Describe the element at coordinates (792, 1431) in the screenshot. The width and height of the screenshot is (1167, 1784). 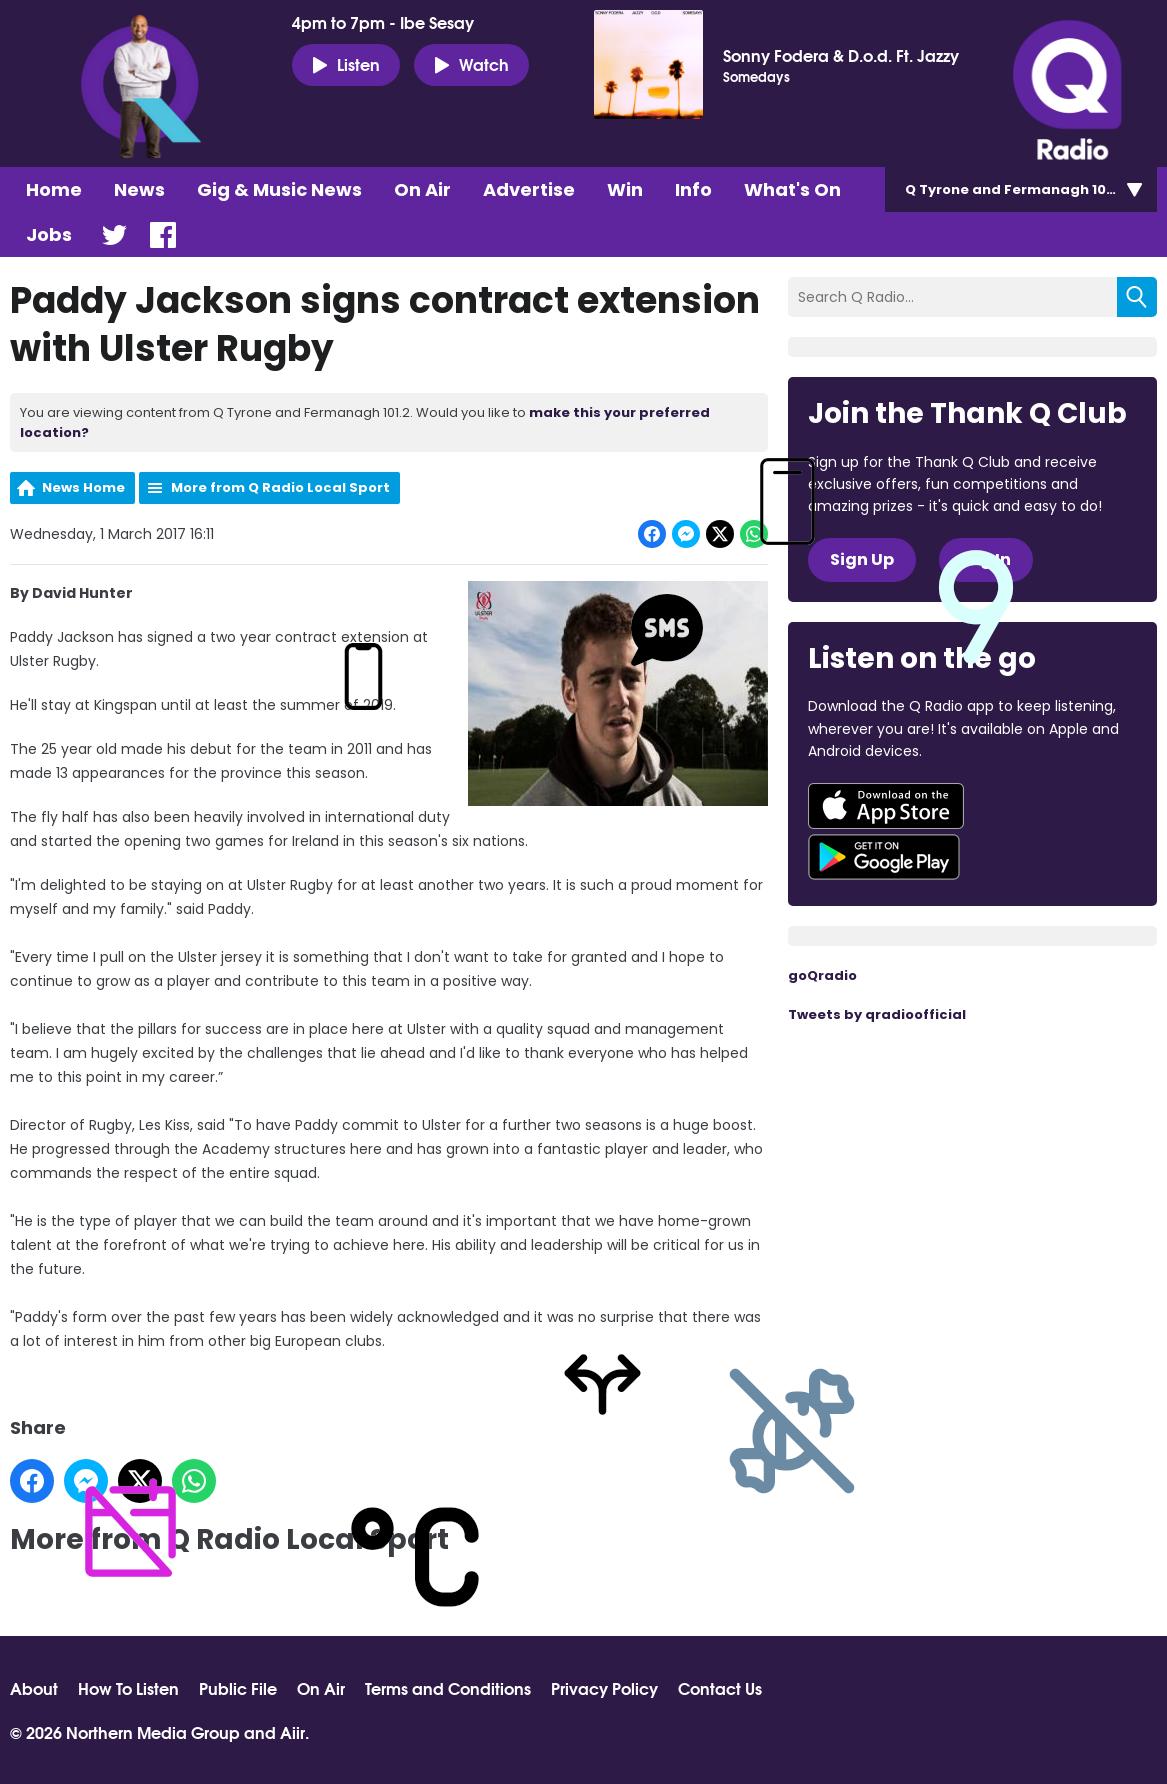
I see `disable candy crush notifications` at that location.